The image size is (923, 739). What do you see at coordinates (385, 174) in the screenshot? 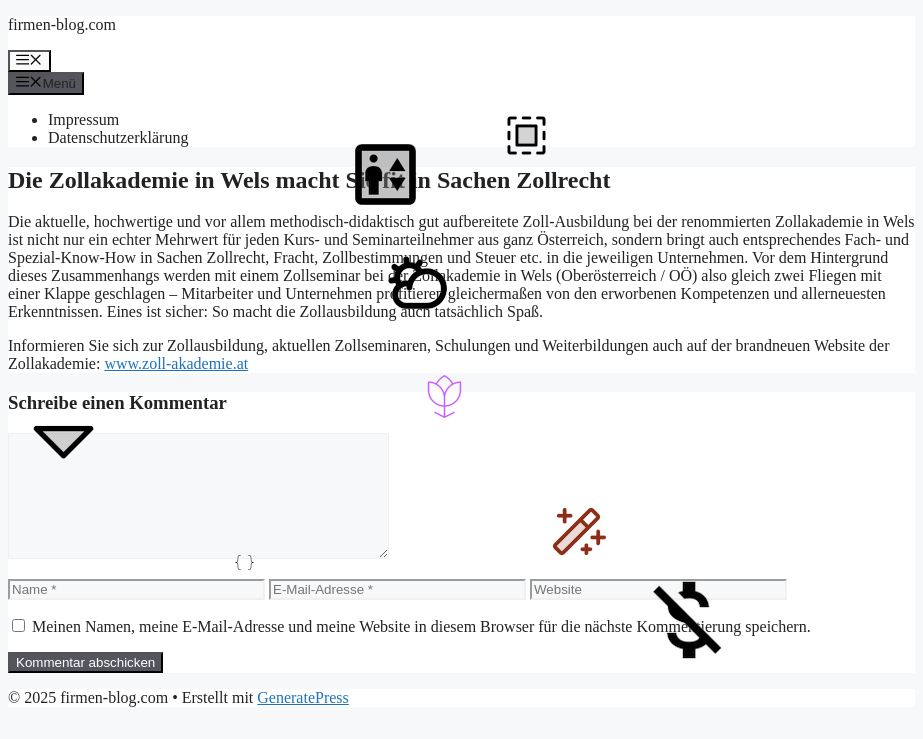
I see `indicates elevator access nearby` at bounding box center [385, 174].